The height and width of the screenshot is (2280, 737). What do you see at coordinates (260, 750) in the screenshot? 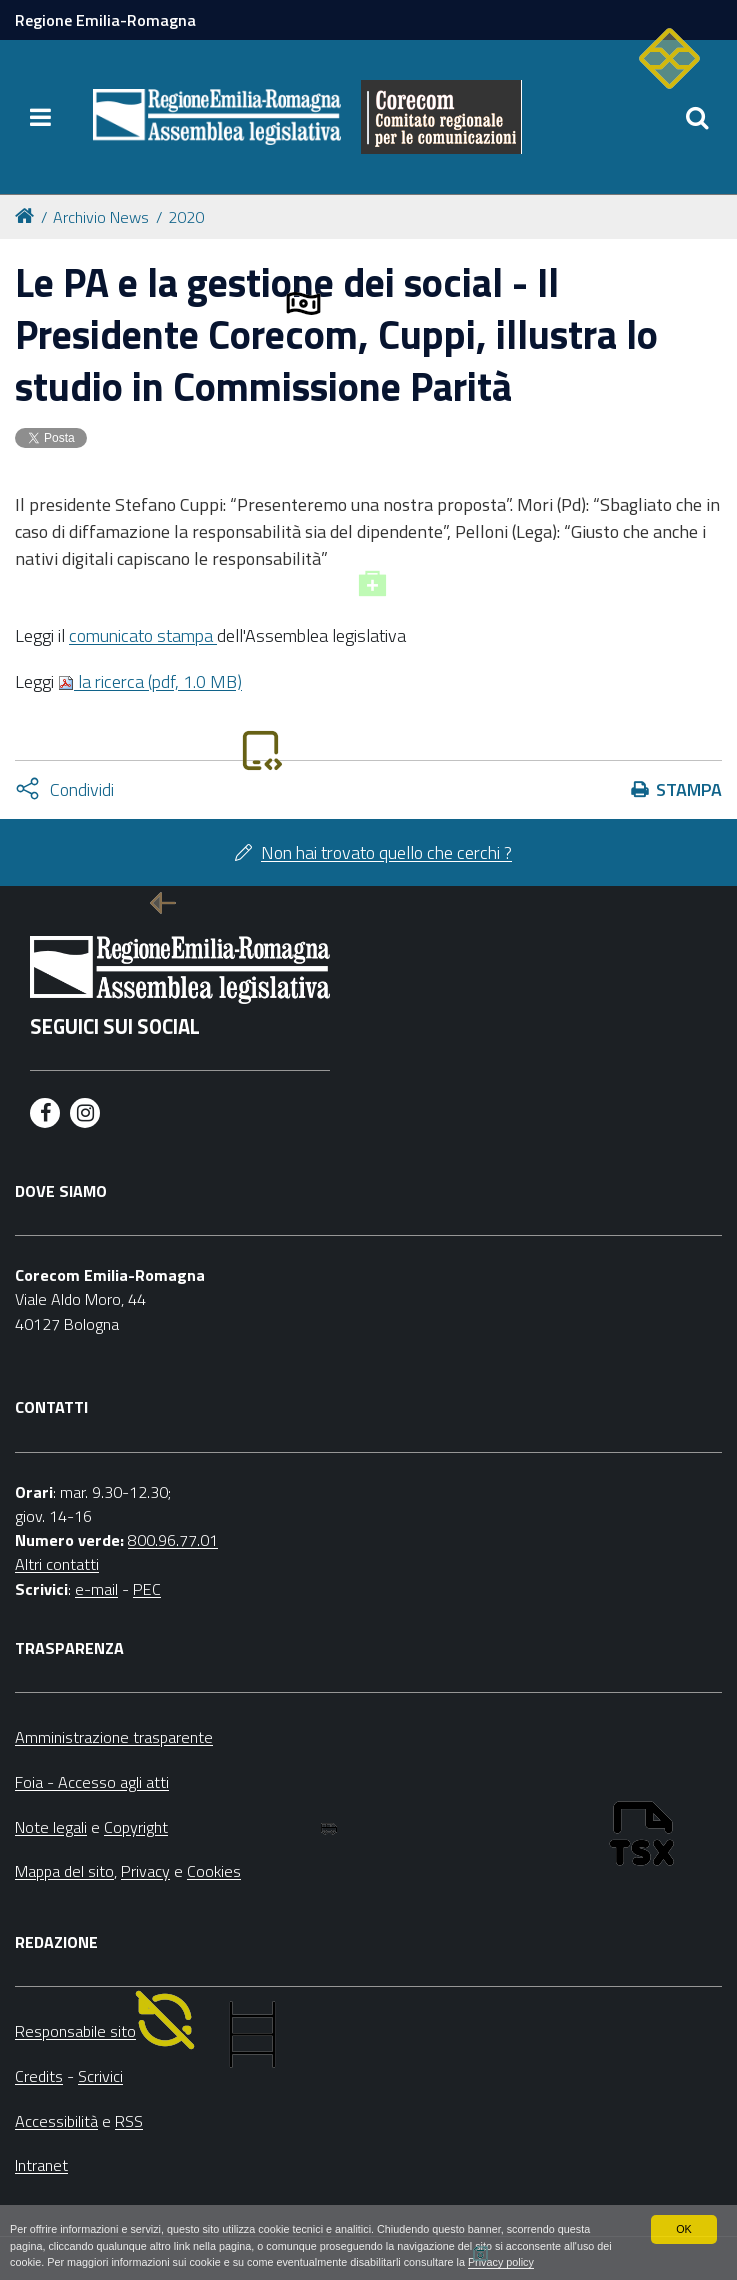
I see `access code editor on tablet device` at bounding box center [260, 750].